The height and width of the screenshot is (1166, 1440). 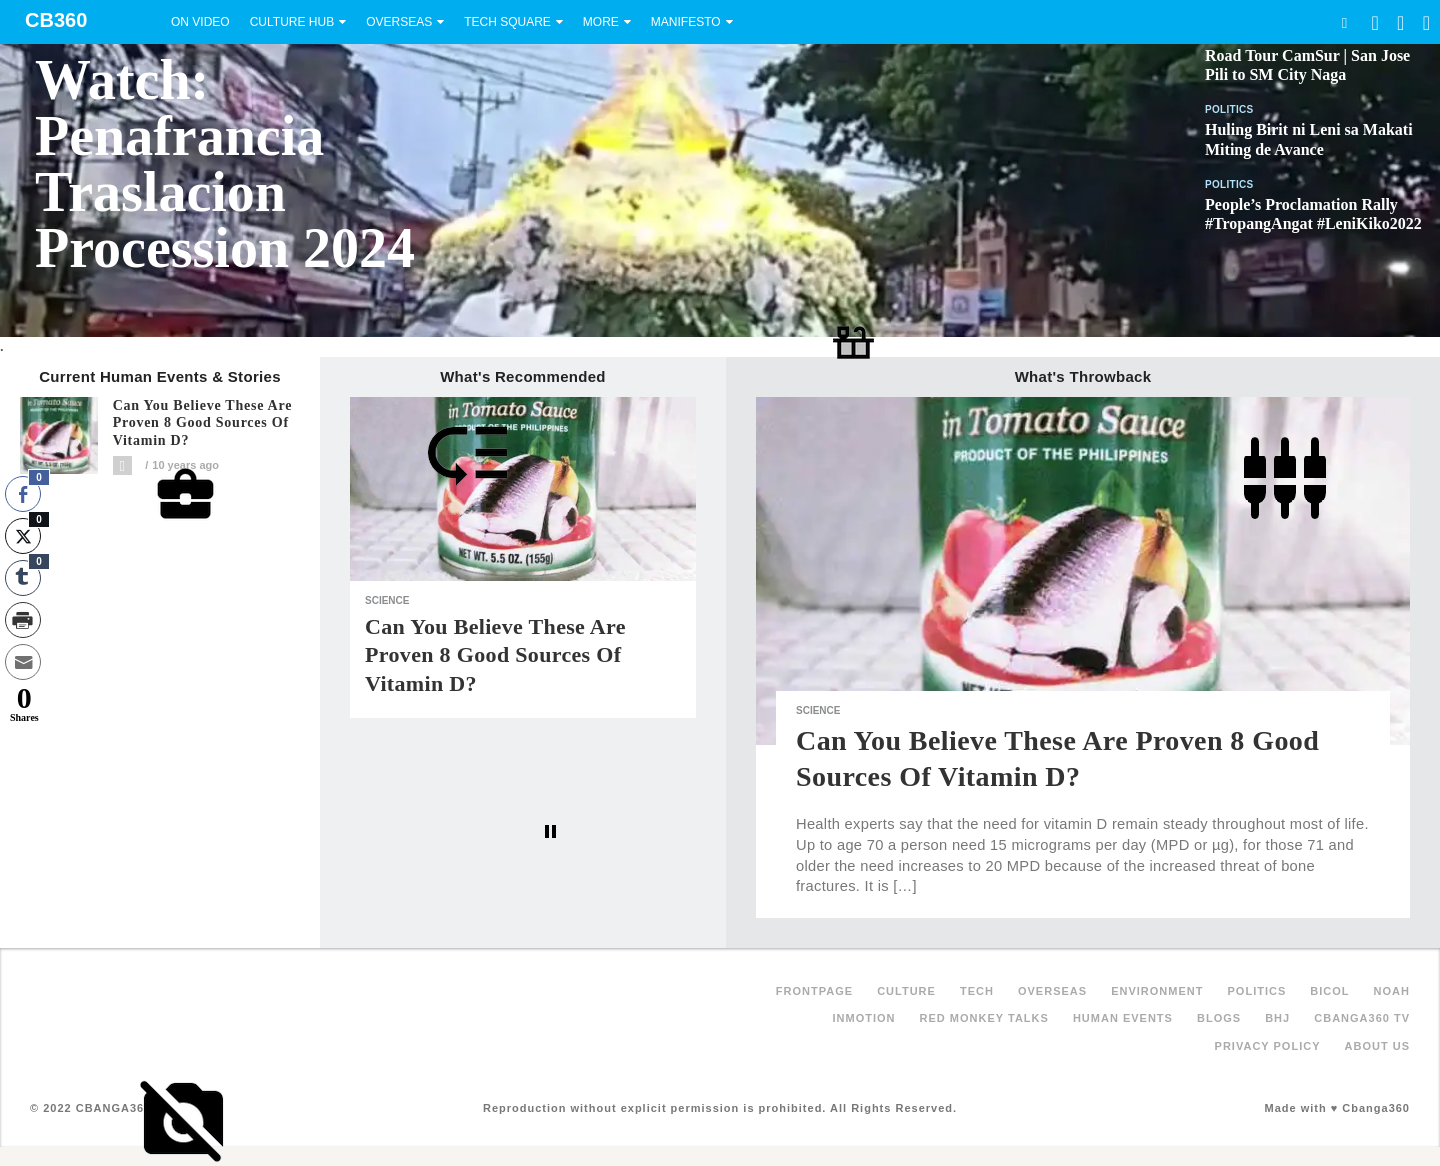 I want to click on access audio/video input settings, so click(x=1285, y=478).